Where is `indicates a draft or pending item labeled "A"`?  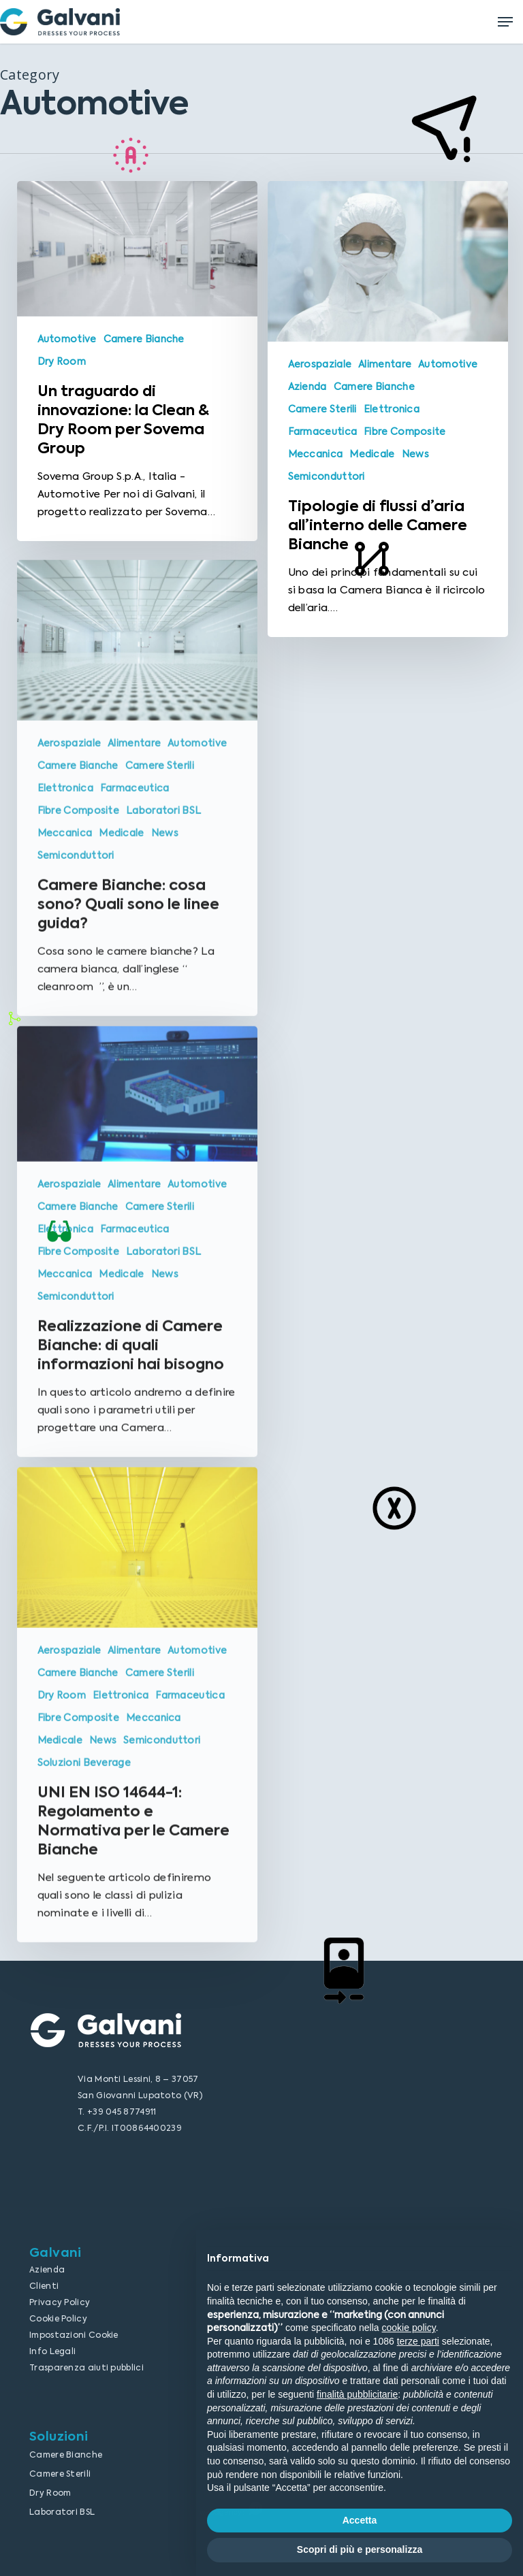 indicates a draft or pending item labeled "A" is located at coordinates (131, 155).